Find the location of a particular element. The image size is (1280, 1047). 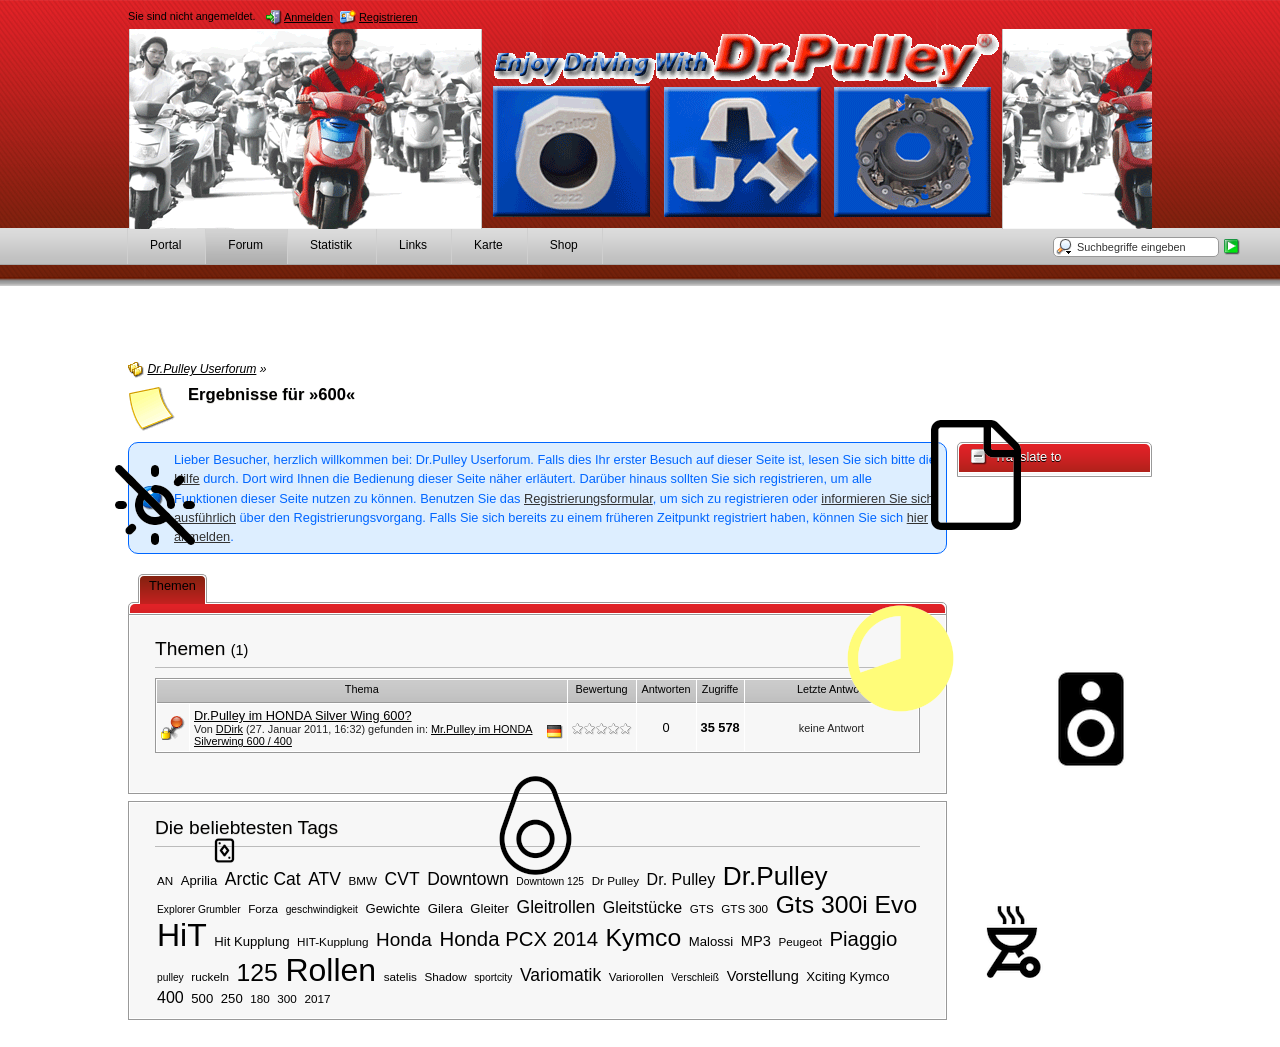

open card game or play cards is located at coordinates (224, 850).